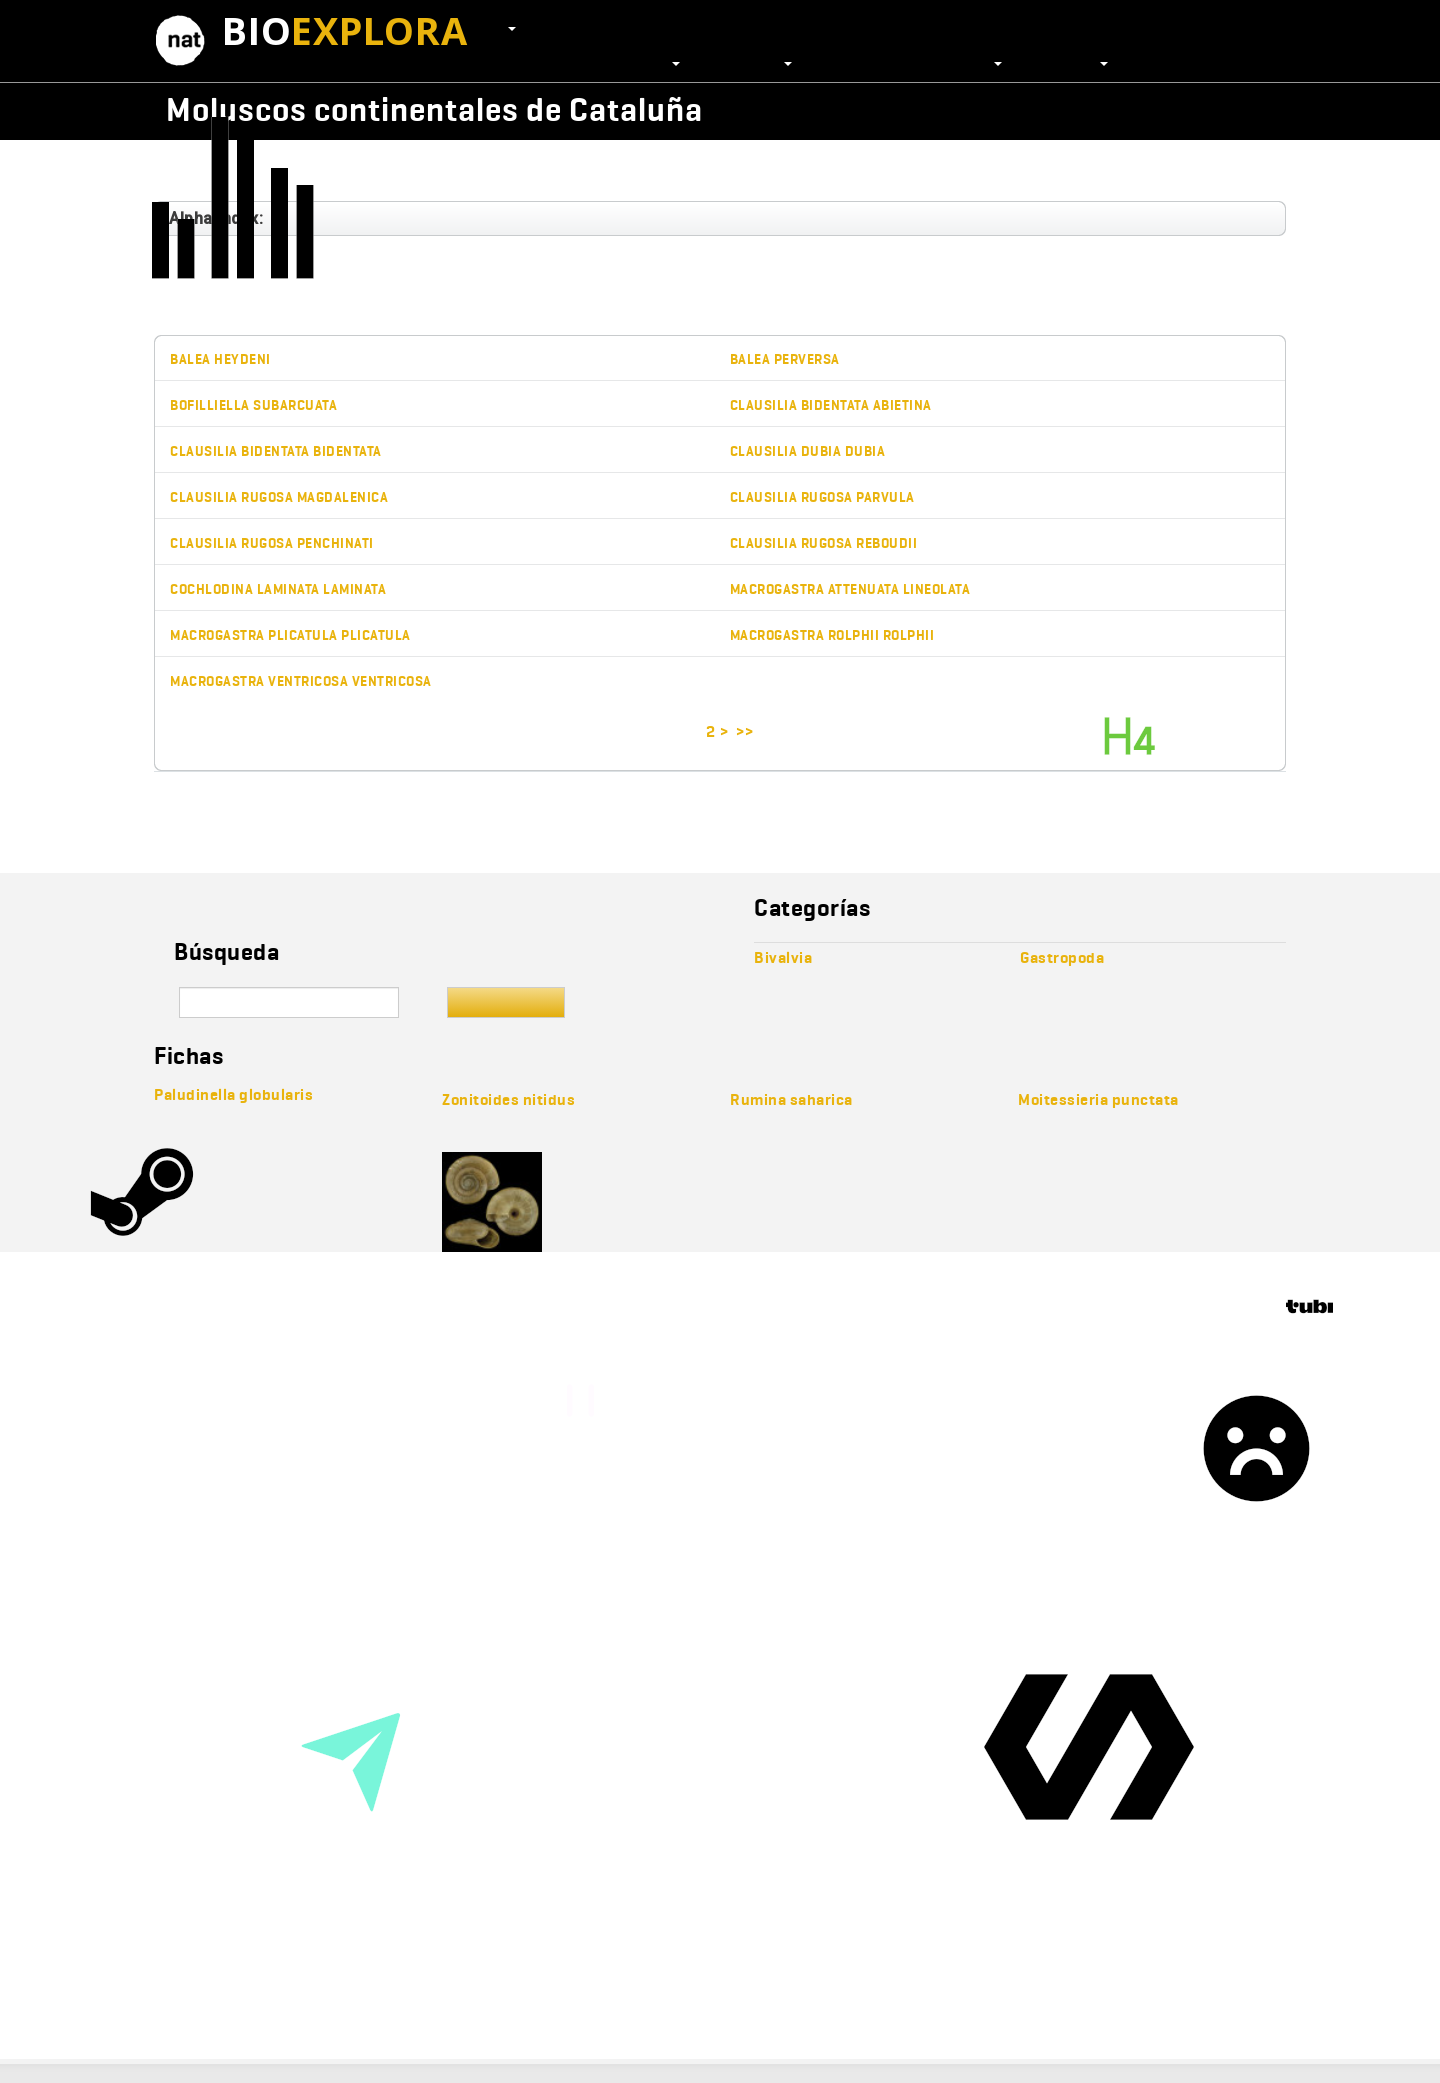 Image resolution: width=1440 pixels, height=2083 pixels. I want to click on format text as heading level 4, so click(1128, 736).